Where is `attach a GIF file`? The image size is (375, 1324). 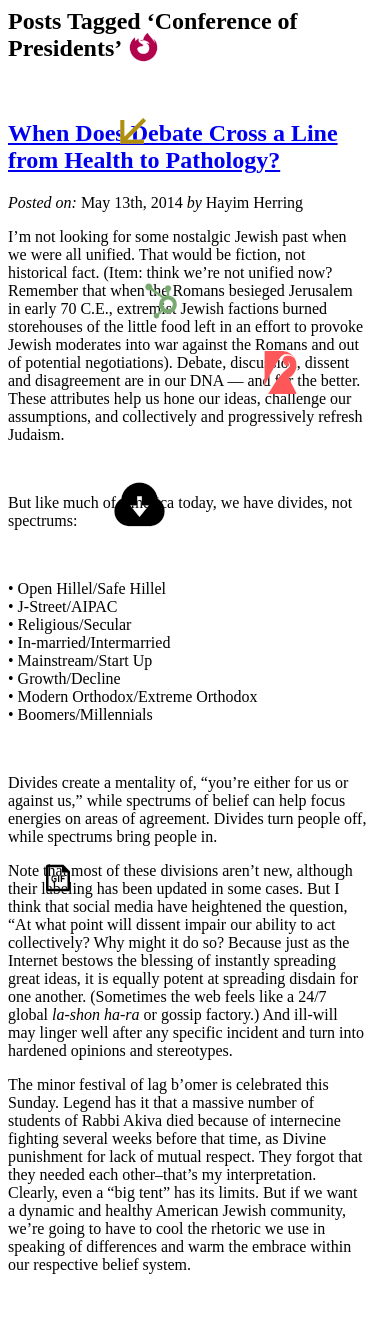 attach a GIF file is located at coordinates (58, 878).